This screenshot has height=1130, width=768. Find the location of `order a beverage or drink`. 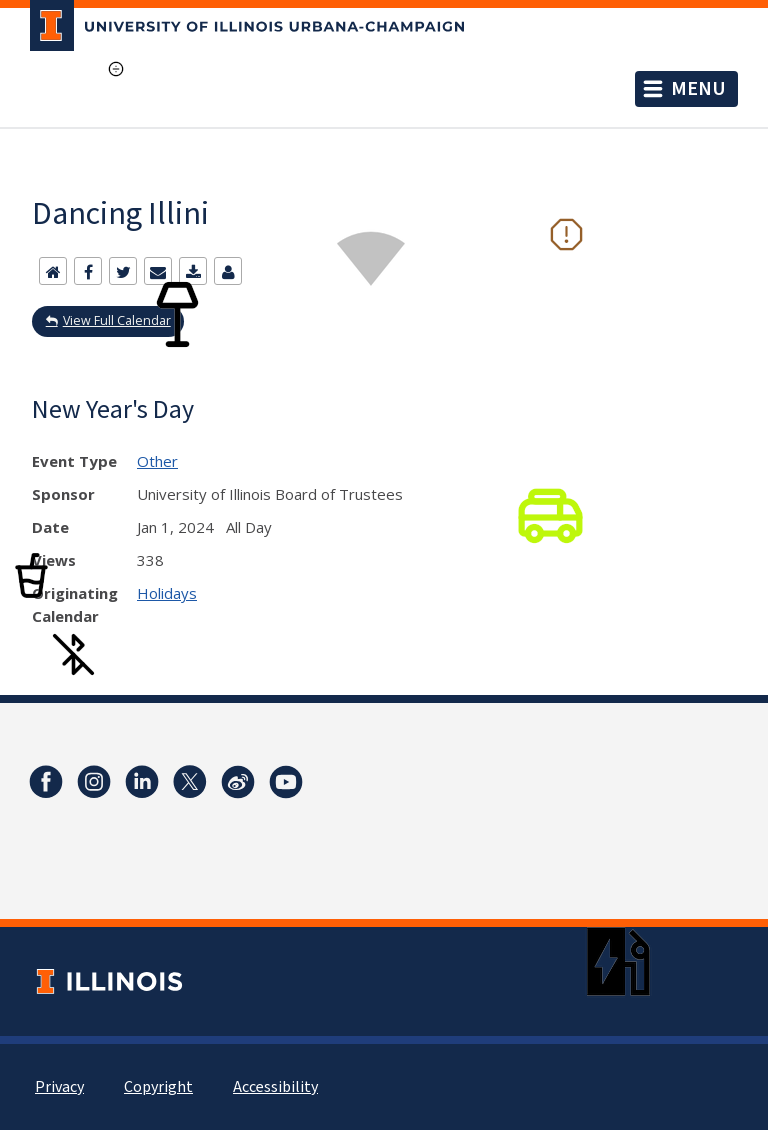

order a beverage or drink is located at coordinates (31, 575).